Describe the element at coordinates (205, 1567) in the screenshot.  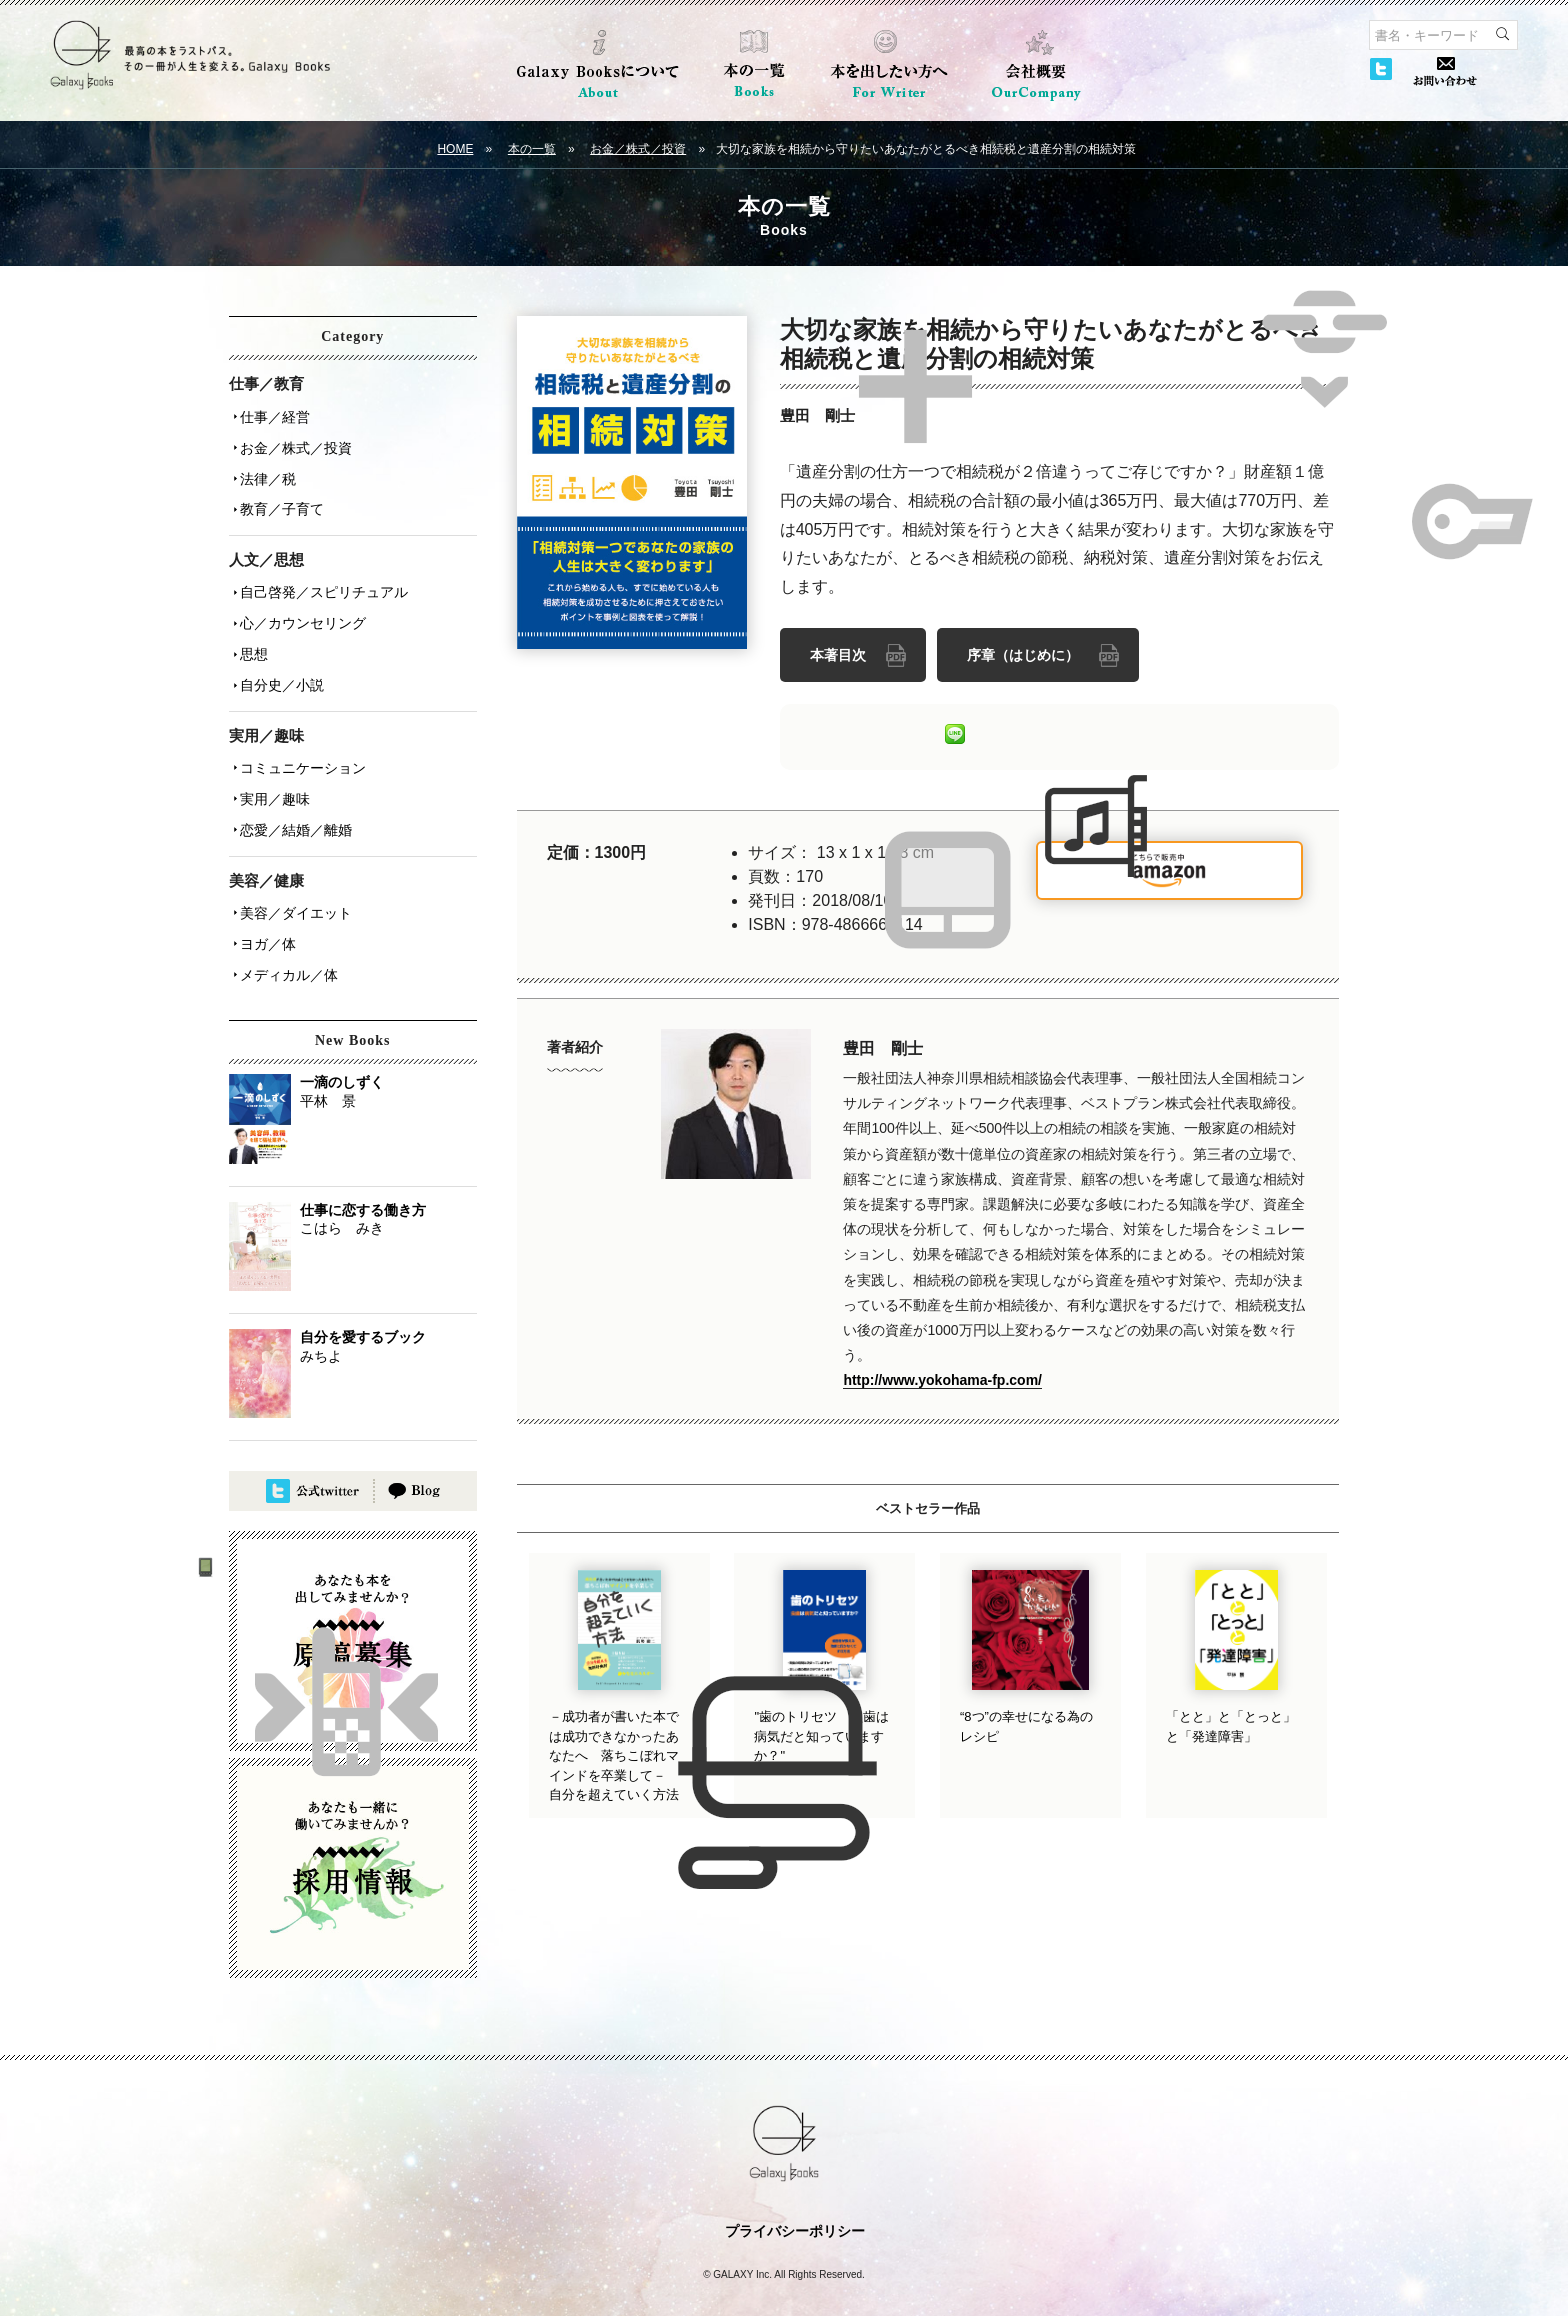
I see `access PDA or handheld device settings` at that location.